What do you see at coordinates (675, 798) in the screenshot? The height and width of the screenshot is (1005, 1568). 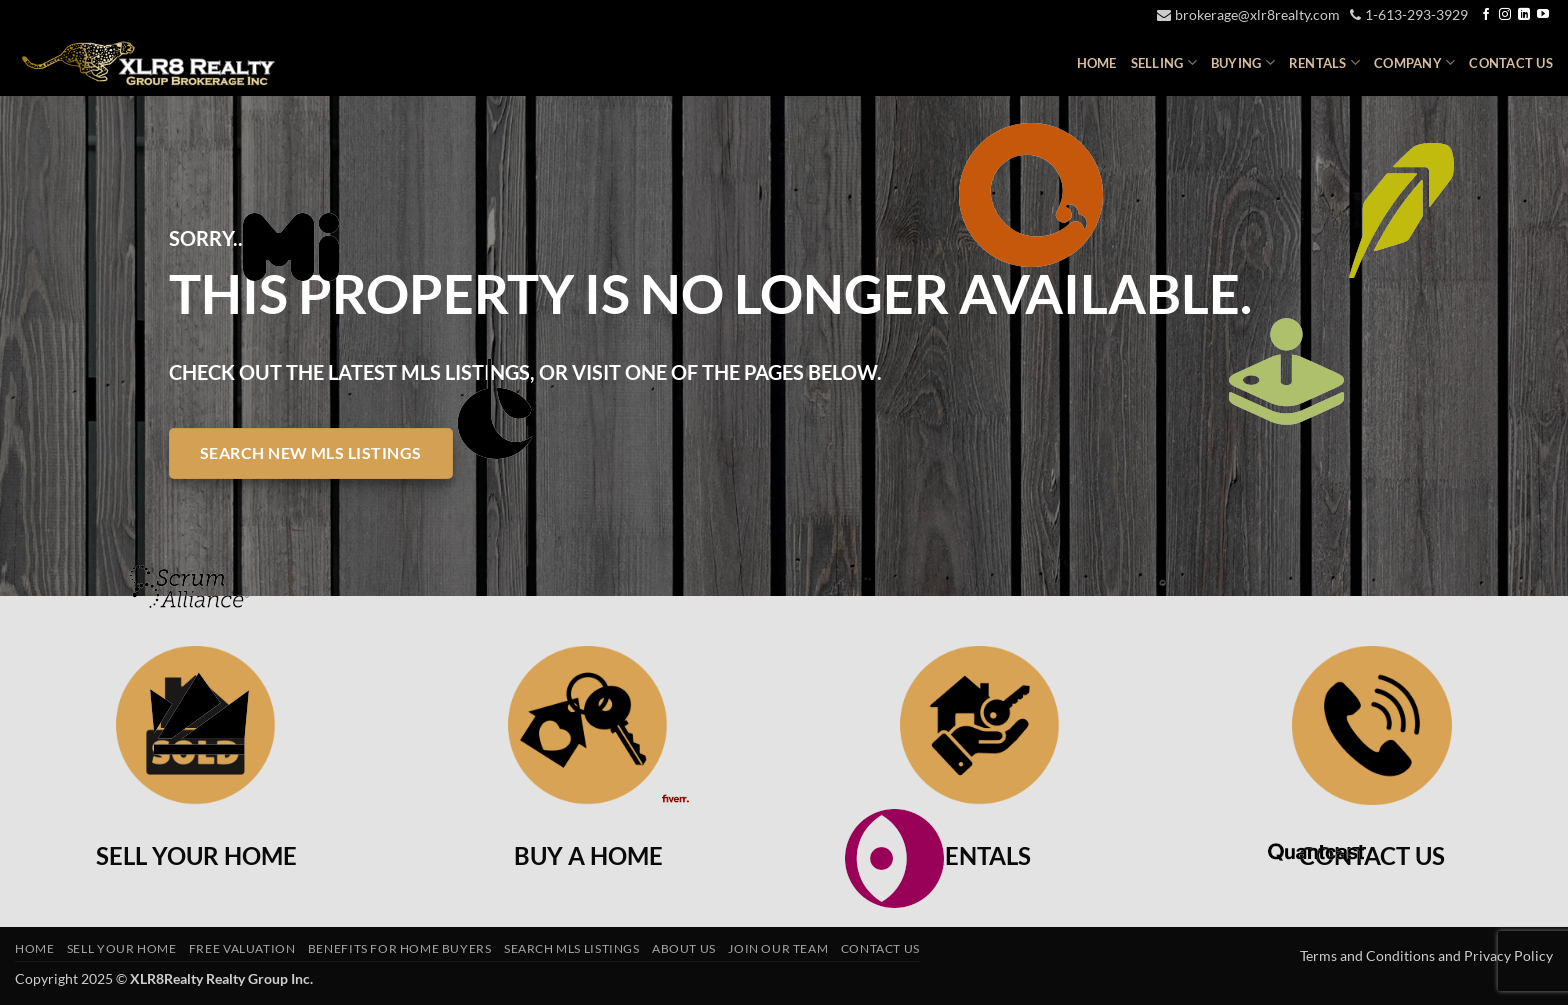 I see `open the Fiverr app` at bounding box center [675, 798].